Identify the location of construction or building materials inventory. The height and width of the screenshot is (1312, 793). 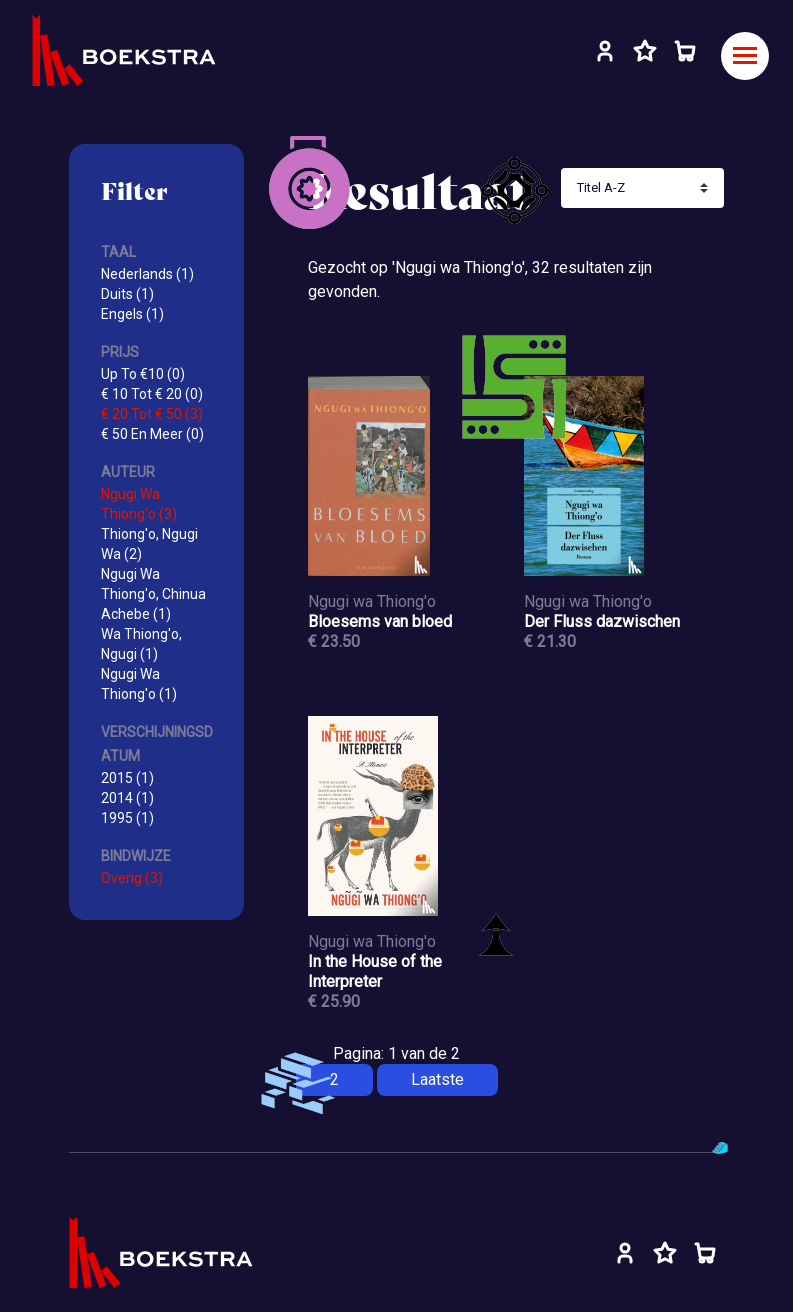
(299, 1082).